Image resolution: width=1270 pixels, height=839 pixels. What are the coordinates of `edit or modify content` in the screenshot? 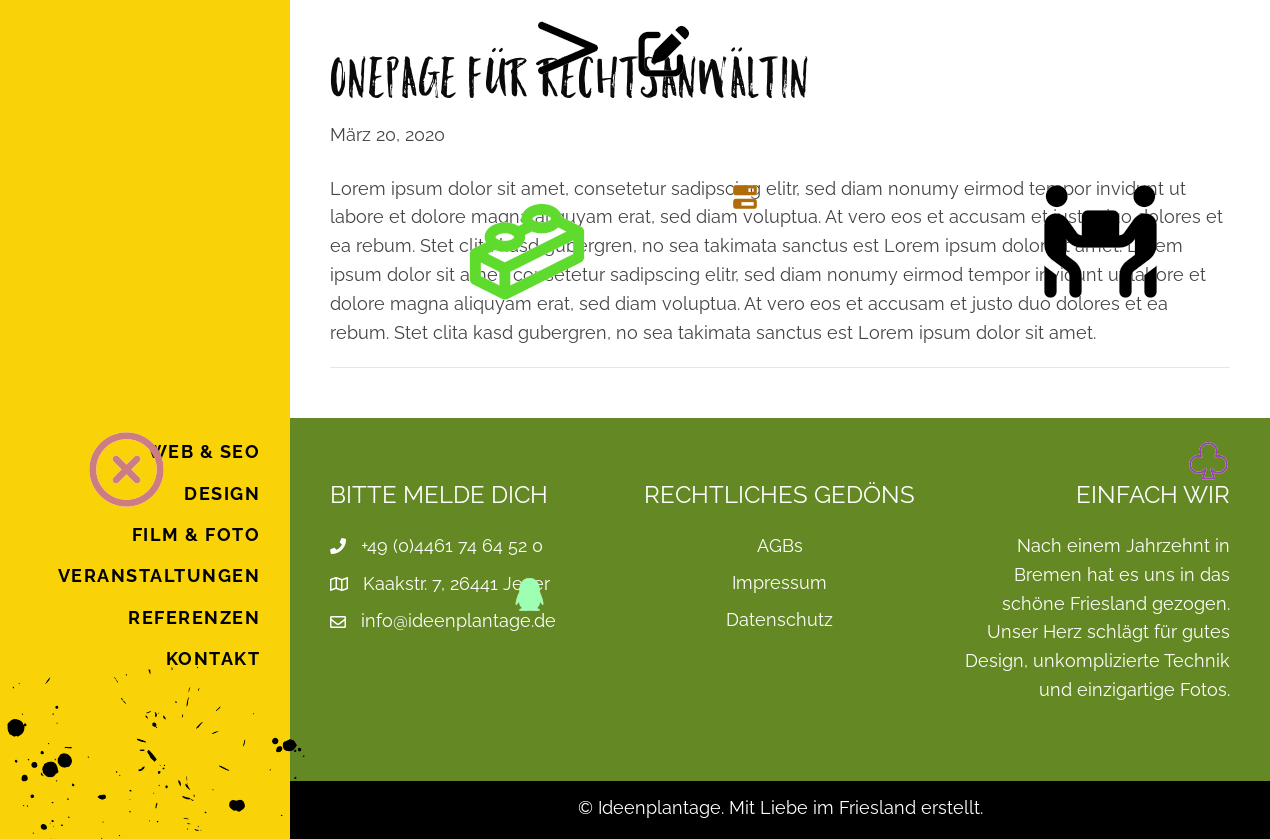 It's located at (664, 51).